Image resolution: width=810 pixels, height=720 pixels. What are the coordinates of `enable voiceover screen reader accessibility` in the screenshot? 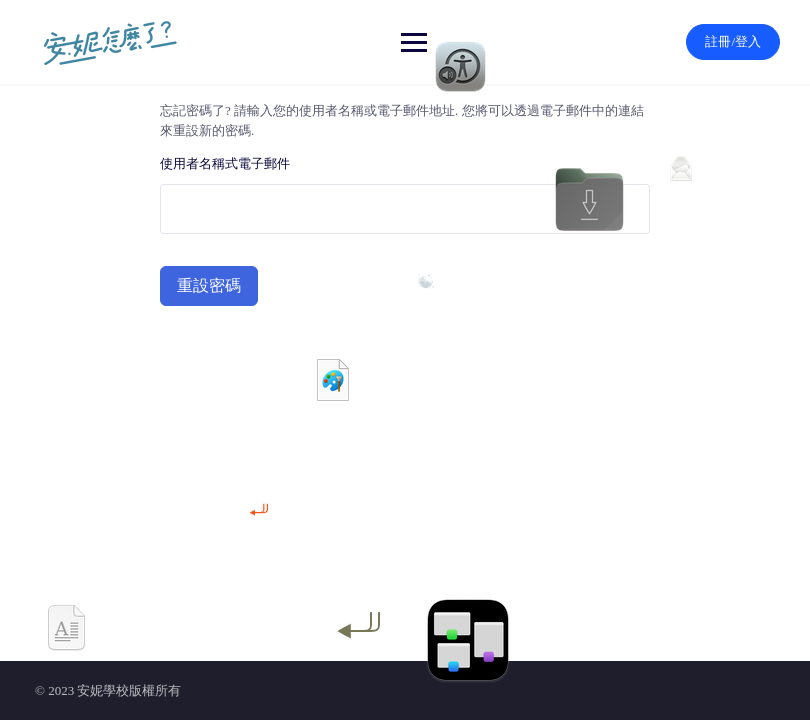 It's located at (460, 66).